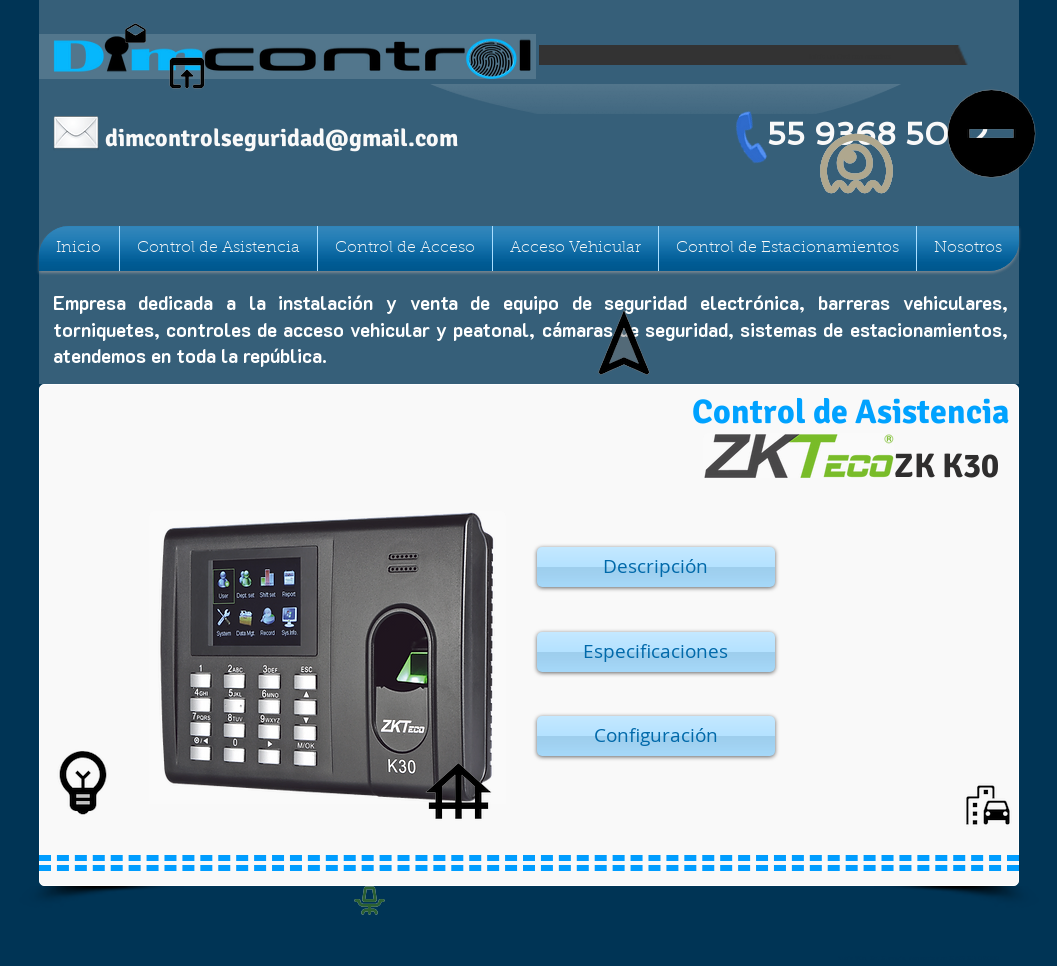 Image resolution: width=1057 pixels, height=966 pixels. Describe the element at coordinates (988, 805) in the screenshot. I see `access transportation or commute options` at that location.